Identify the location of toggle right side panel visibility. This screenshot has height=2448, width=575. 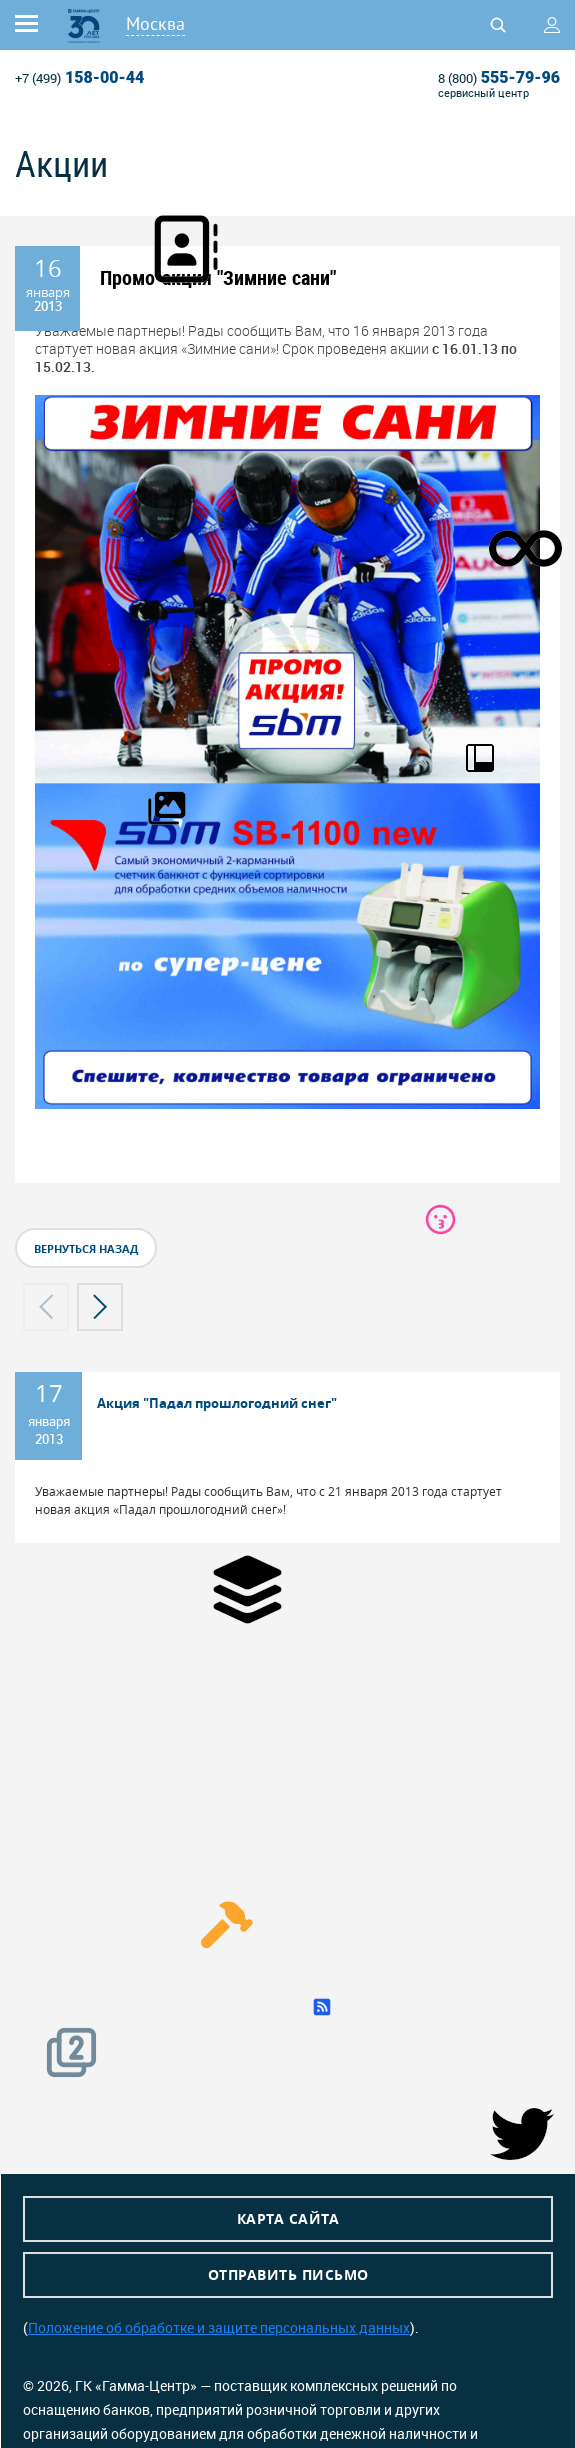
(480, 758).